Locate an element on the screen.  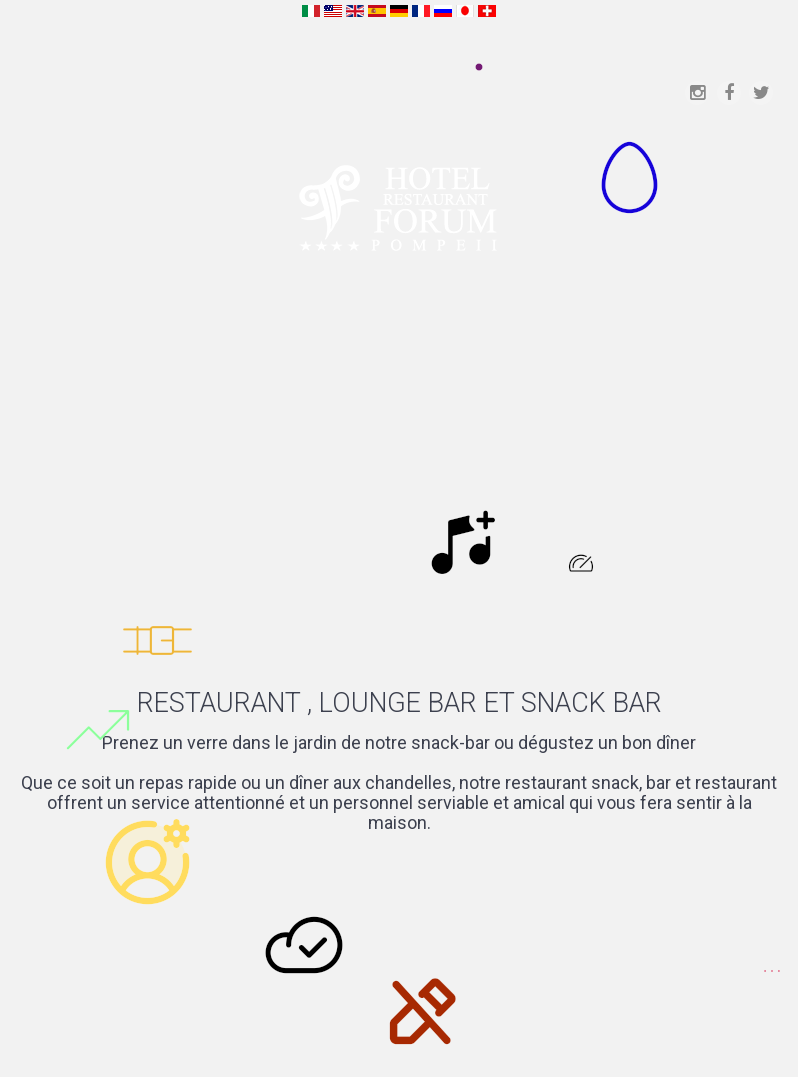
add a new song to your library is located at coordinates (464, 543).